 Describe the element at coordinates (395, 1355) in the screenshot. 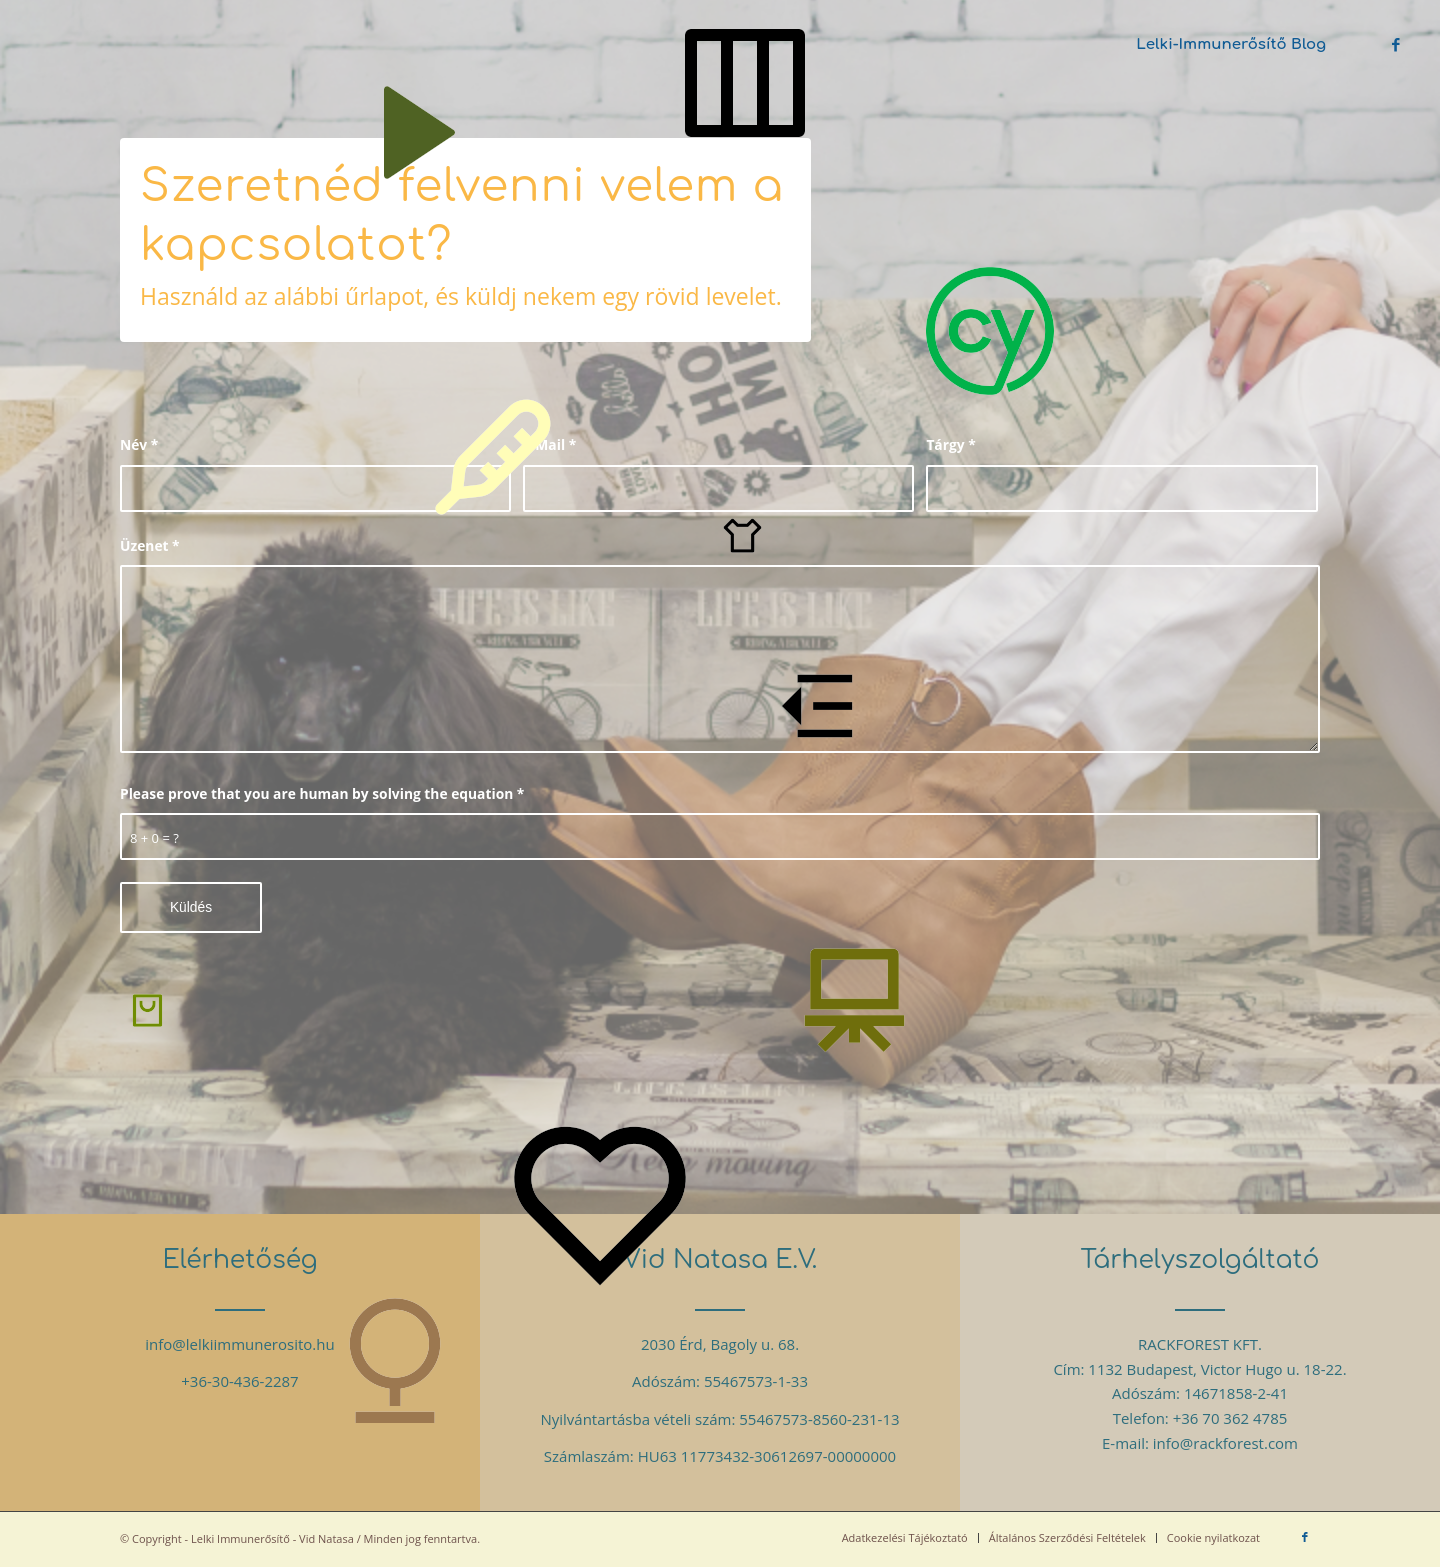

I see `mark a location on the map` at that location.